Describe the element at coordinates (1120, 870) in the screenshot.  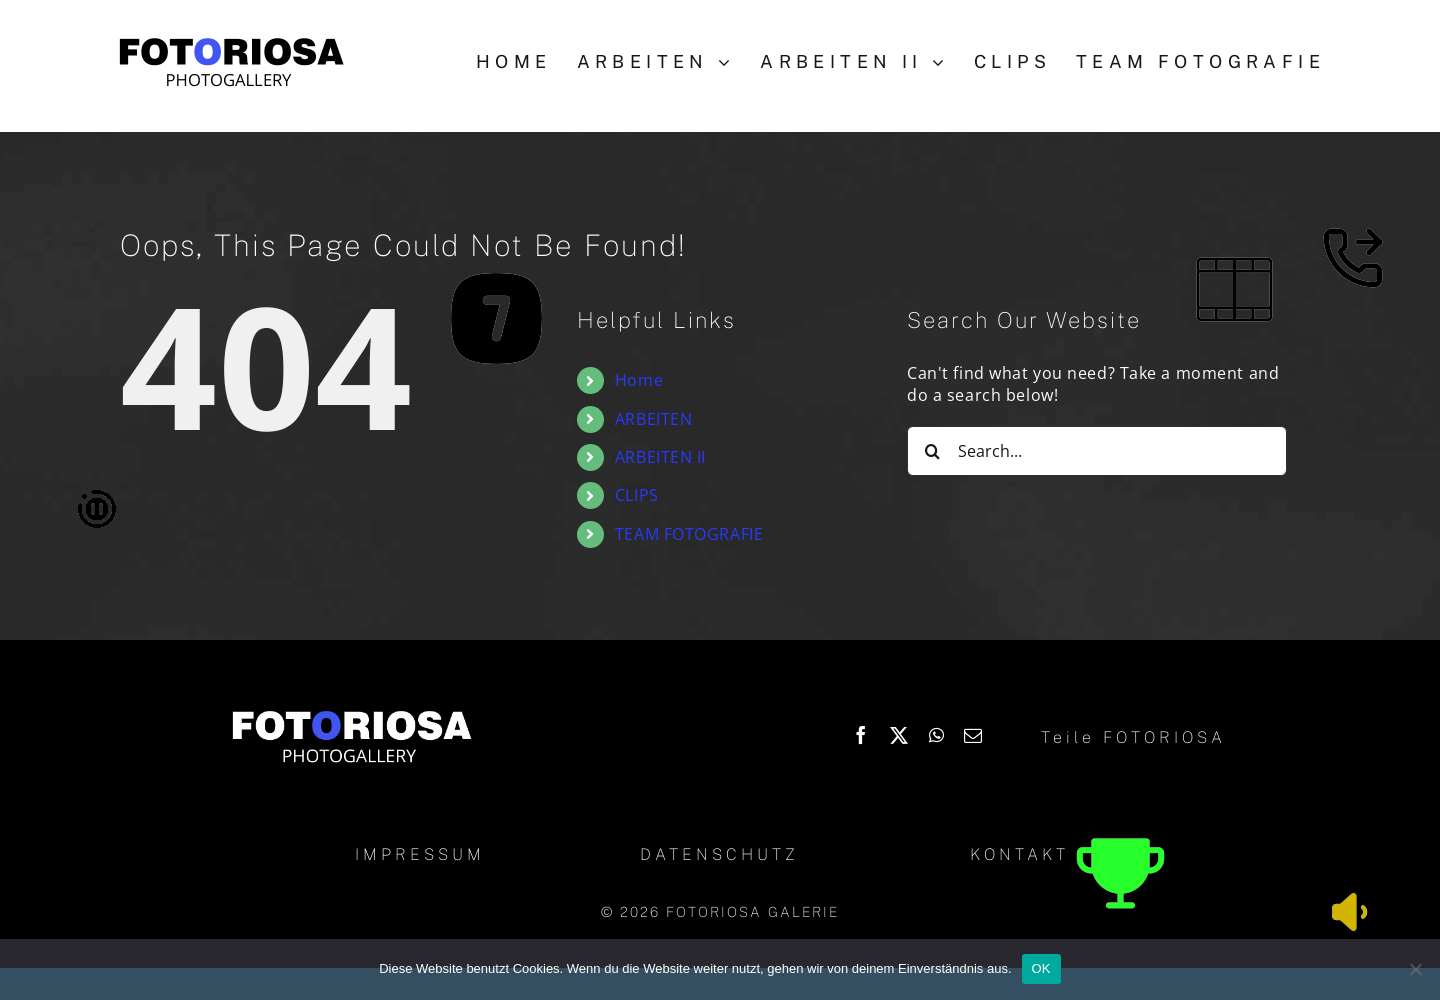
I see `view achievements or awards` at that location.